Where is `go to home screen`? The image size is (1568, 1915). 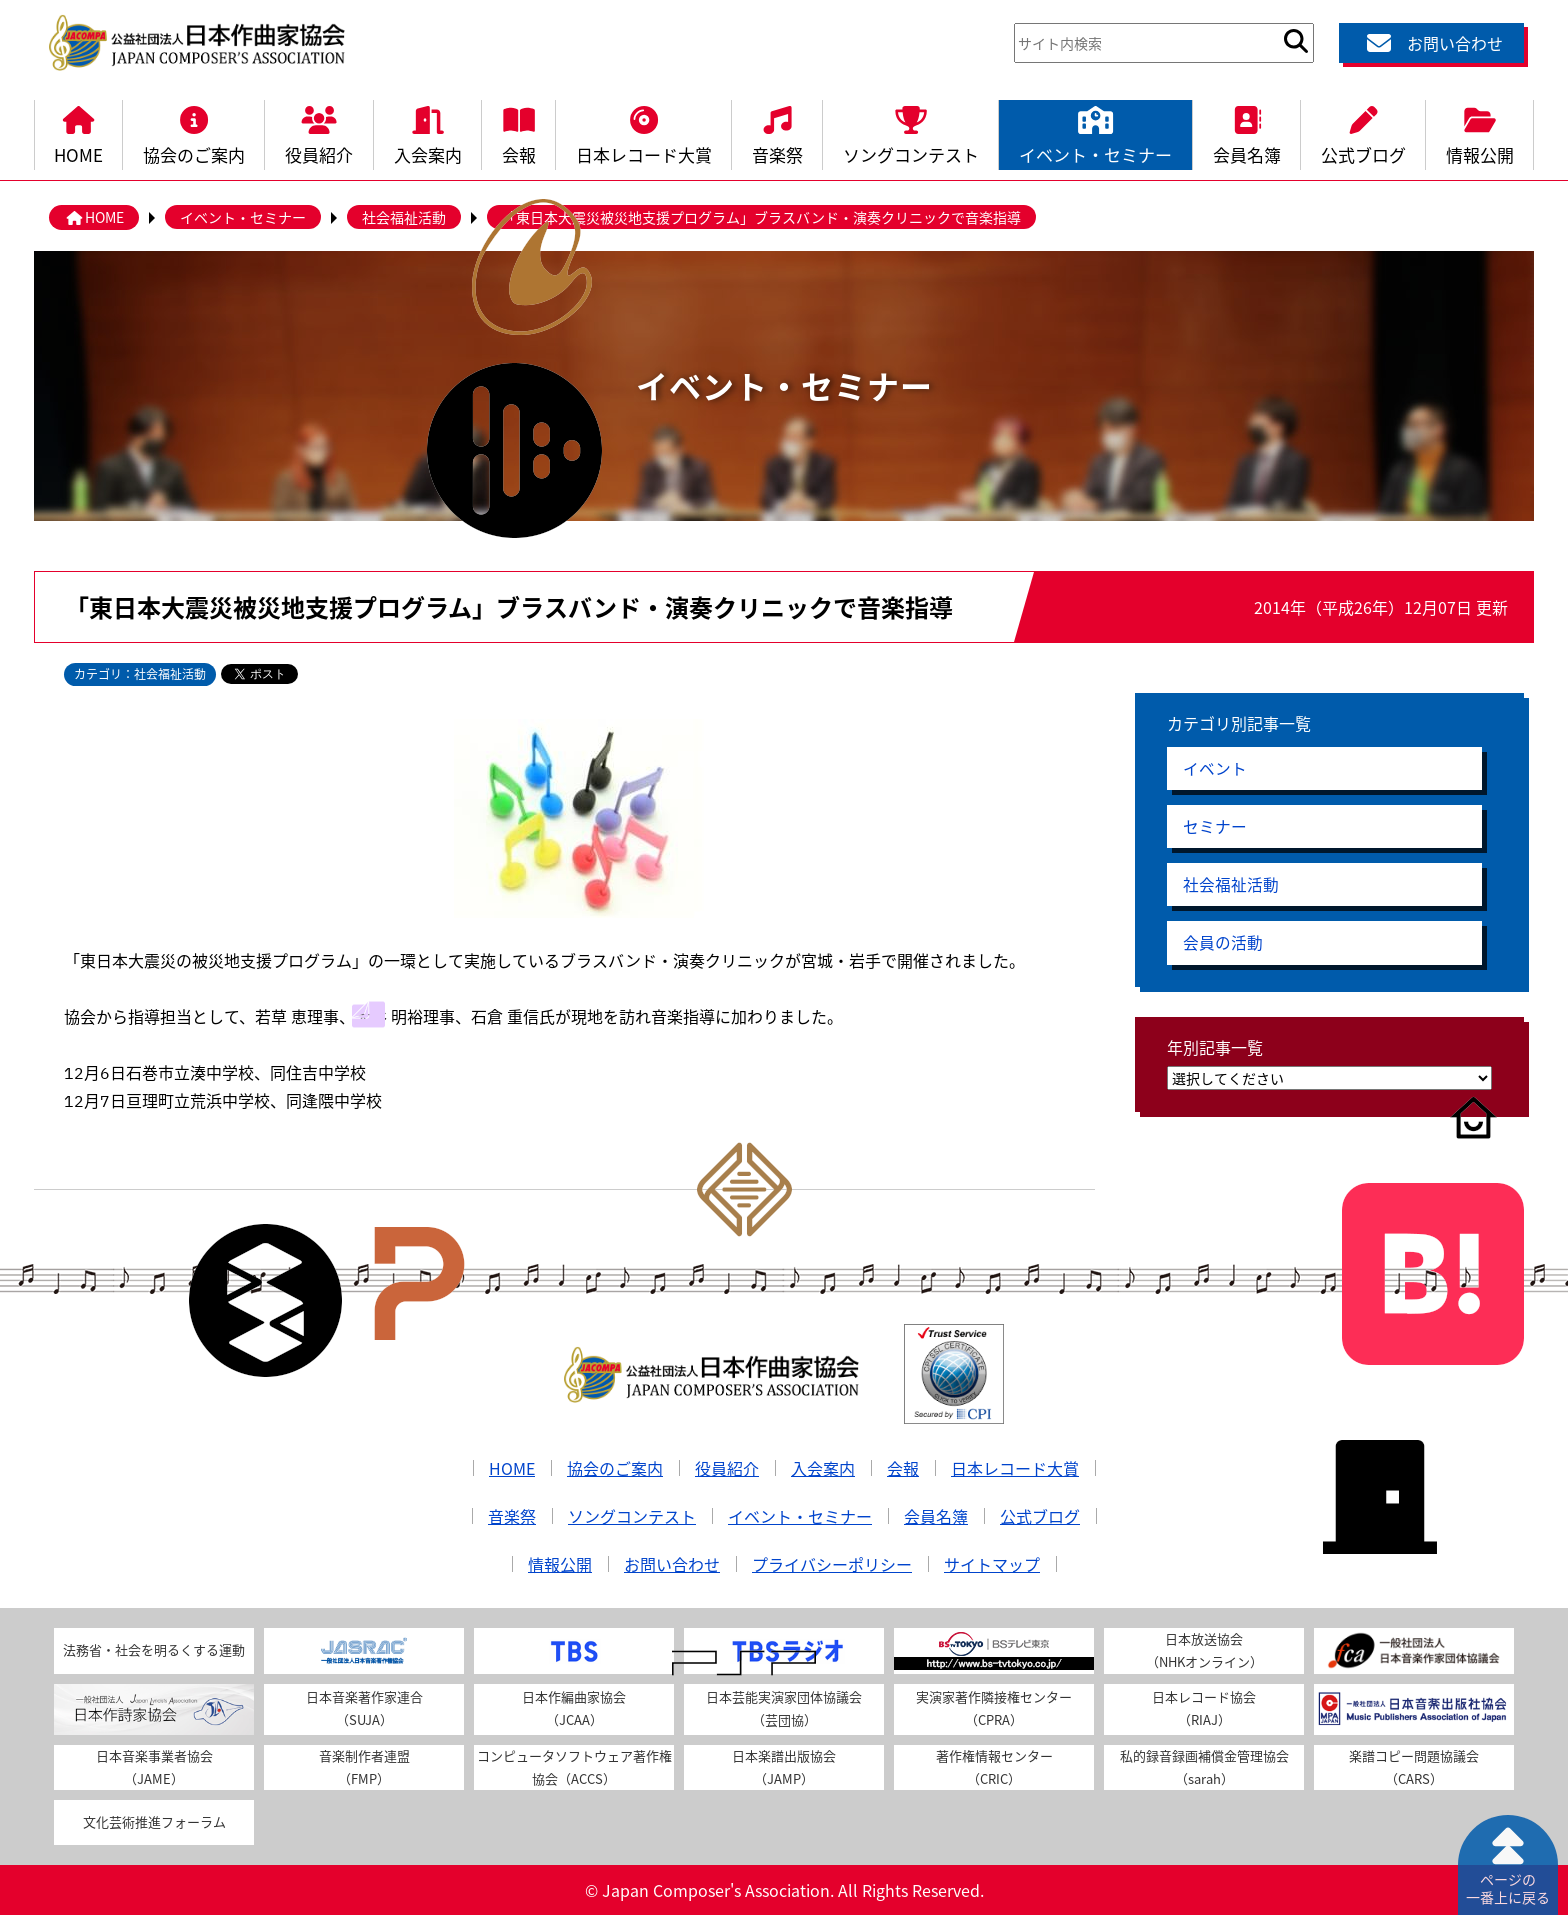
go to home screen is located at coordinates (1473, 1119).